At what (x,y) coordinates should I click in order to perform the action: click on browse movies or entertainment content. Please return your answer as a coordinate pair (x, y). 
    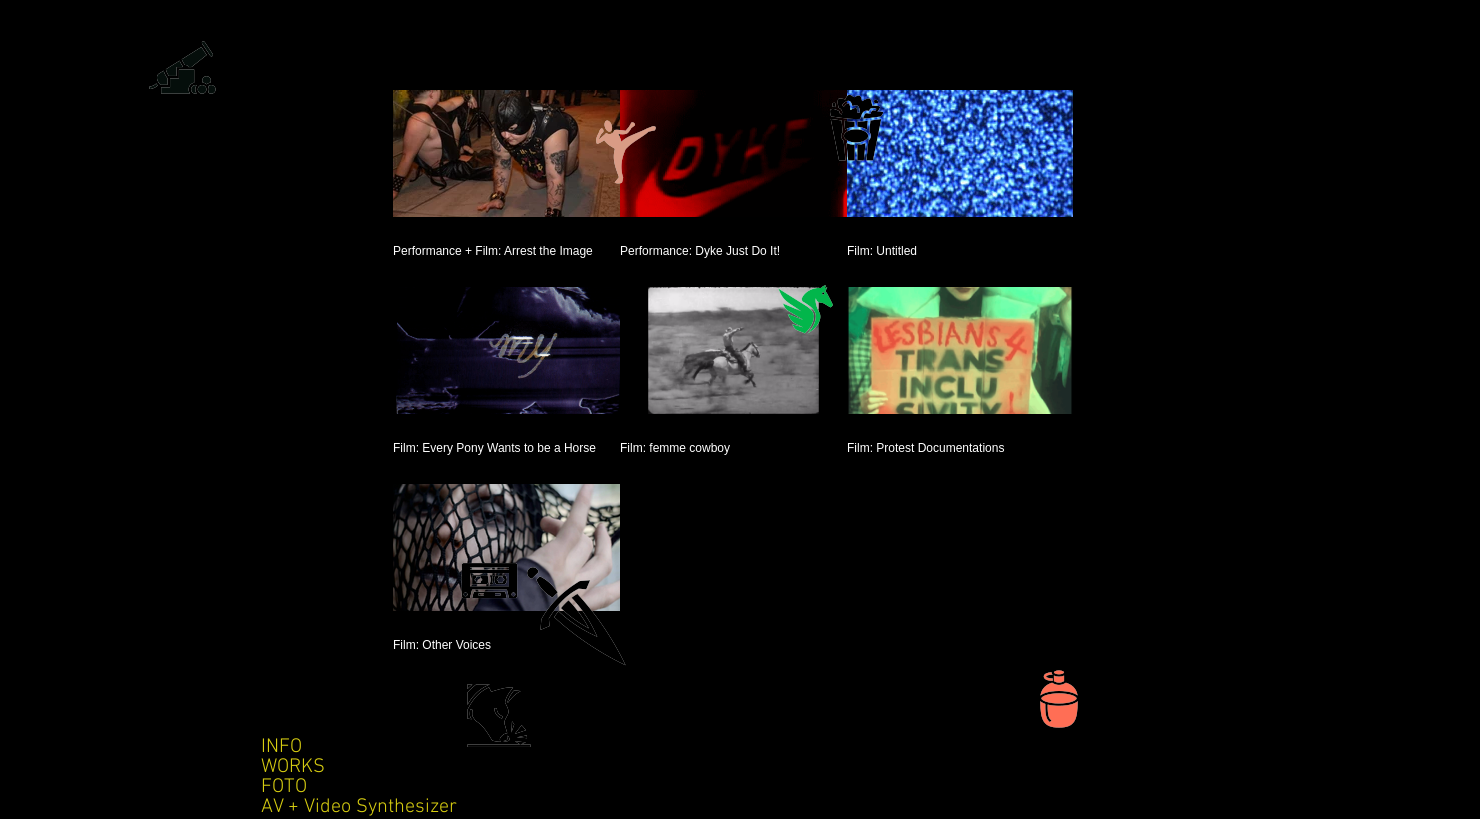
    Looking at the image, I should click on (856, 128).